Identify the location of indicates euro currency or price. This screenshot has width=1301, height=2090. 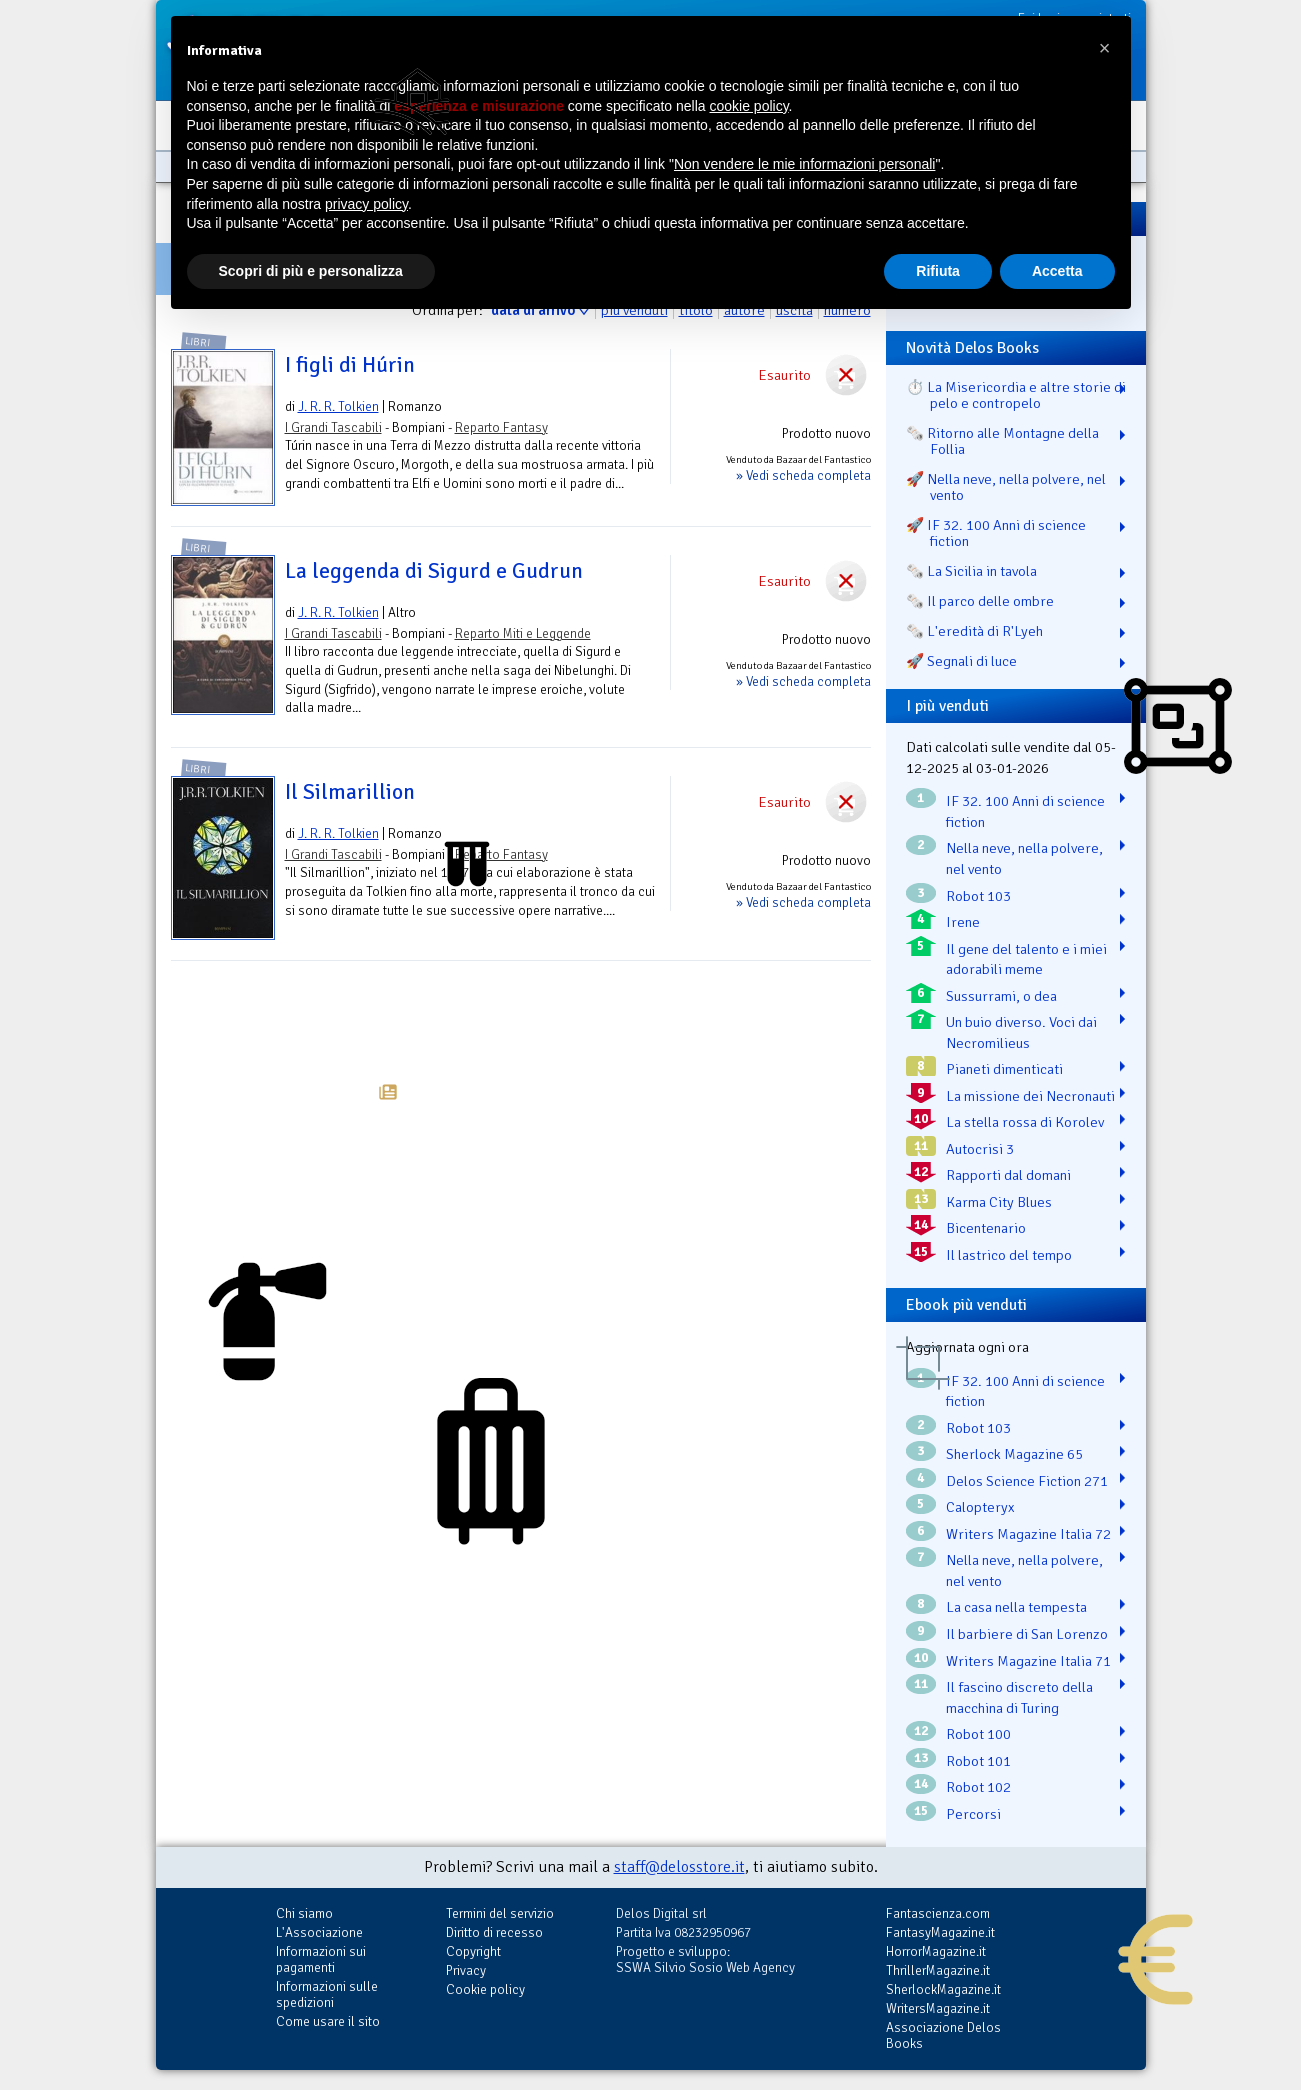
(1160, 1959).